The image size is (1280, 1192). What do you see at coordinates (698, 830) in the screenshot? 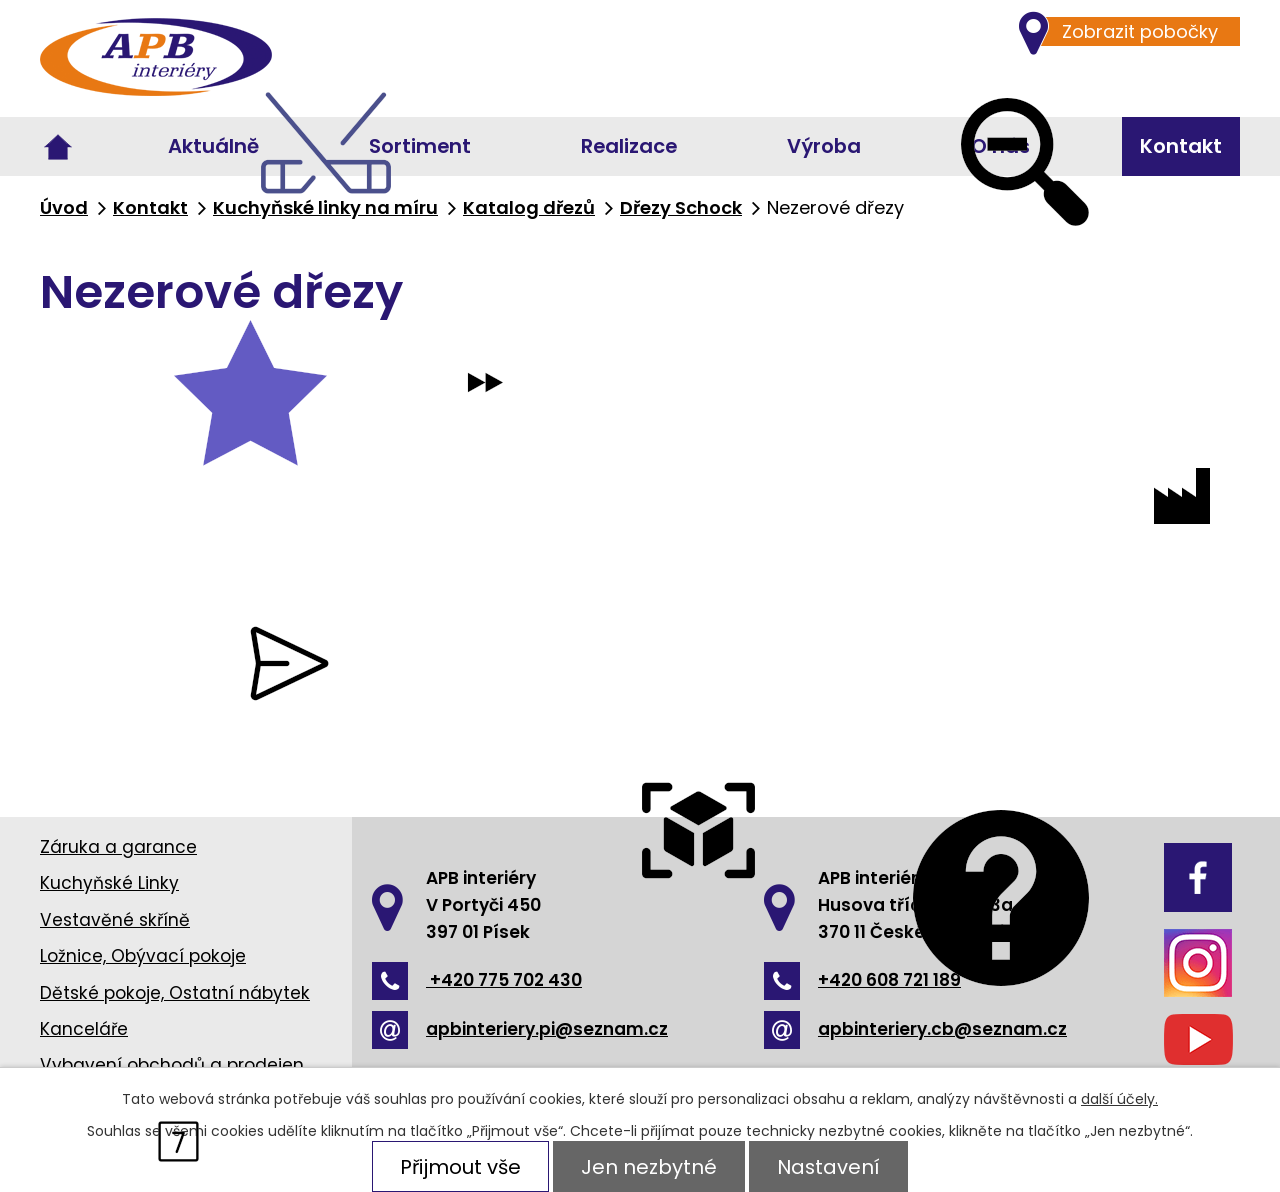
I see `scan or capture a 3D object` at bounding box center [698, 830].